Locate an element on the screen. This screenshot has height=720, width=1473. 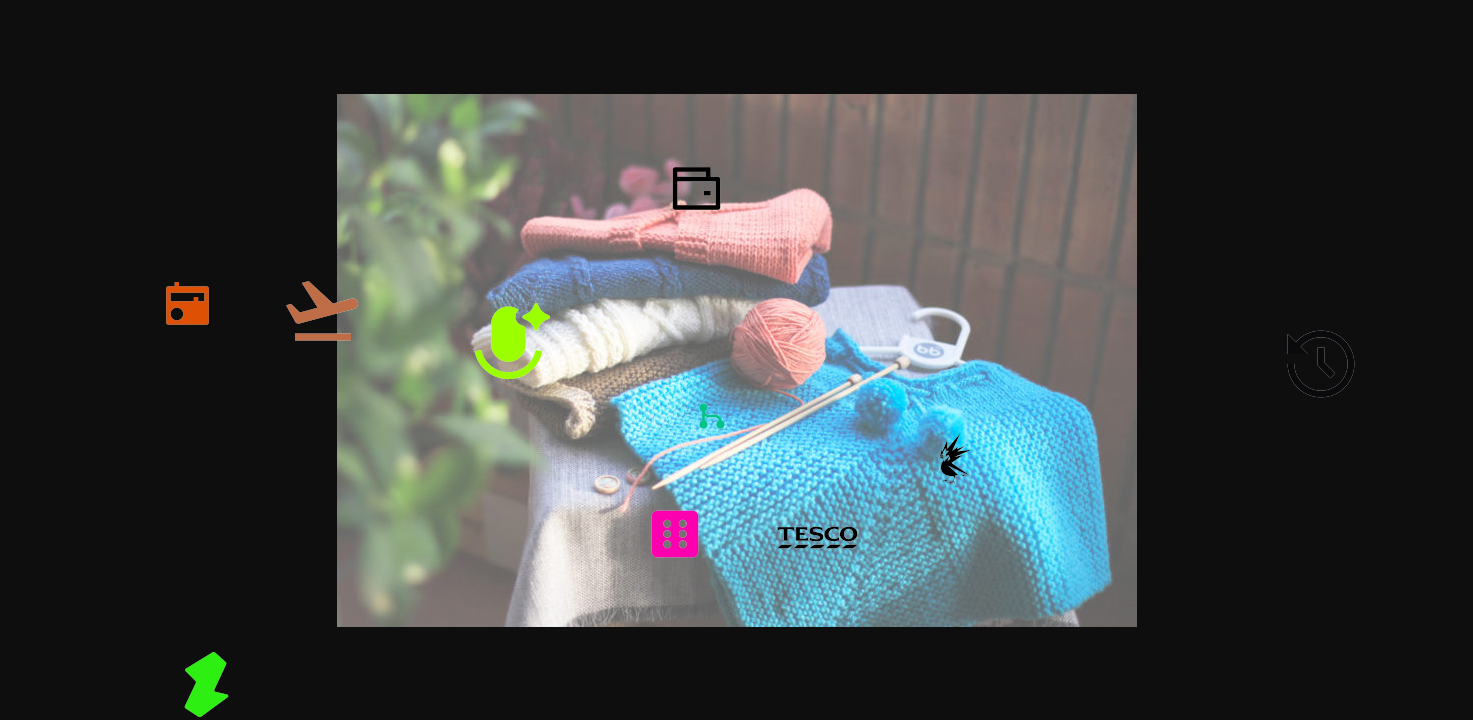
merge branches in a git repository is located at coordinates (712, 416).